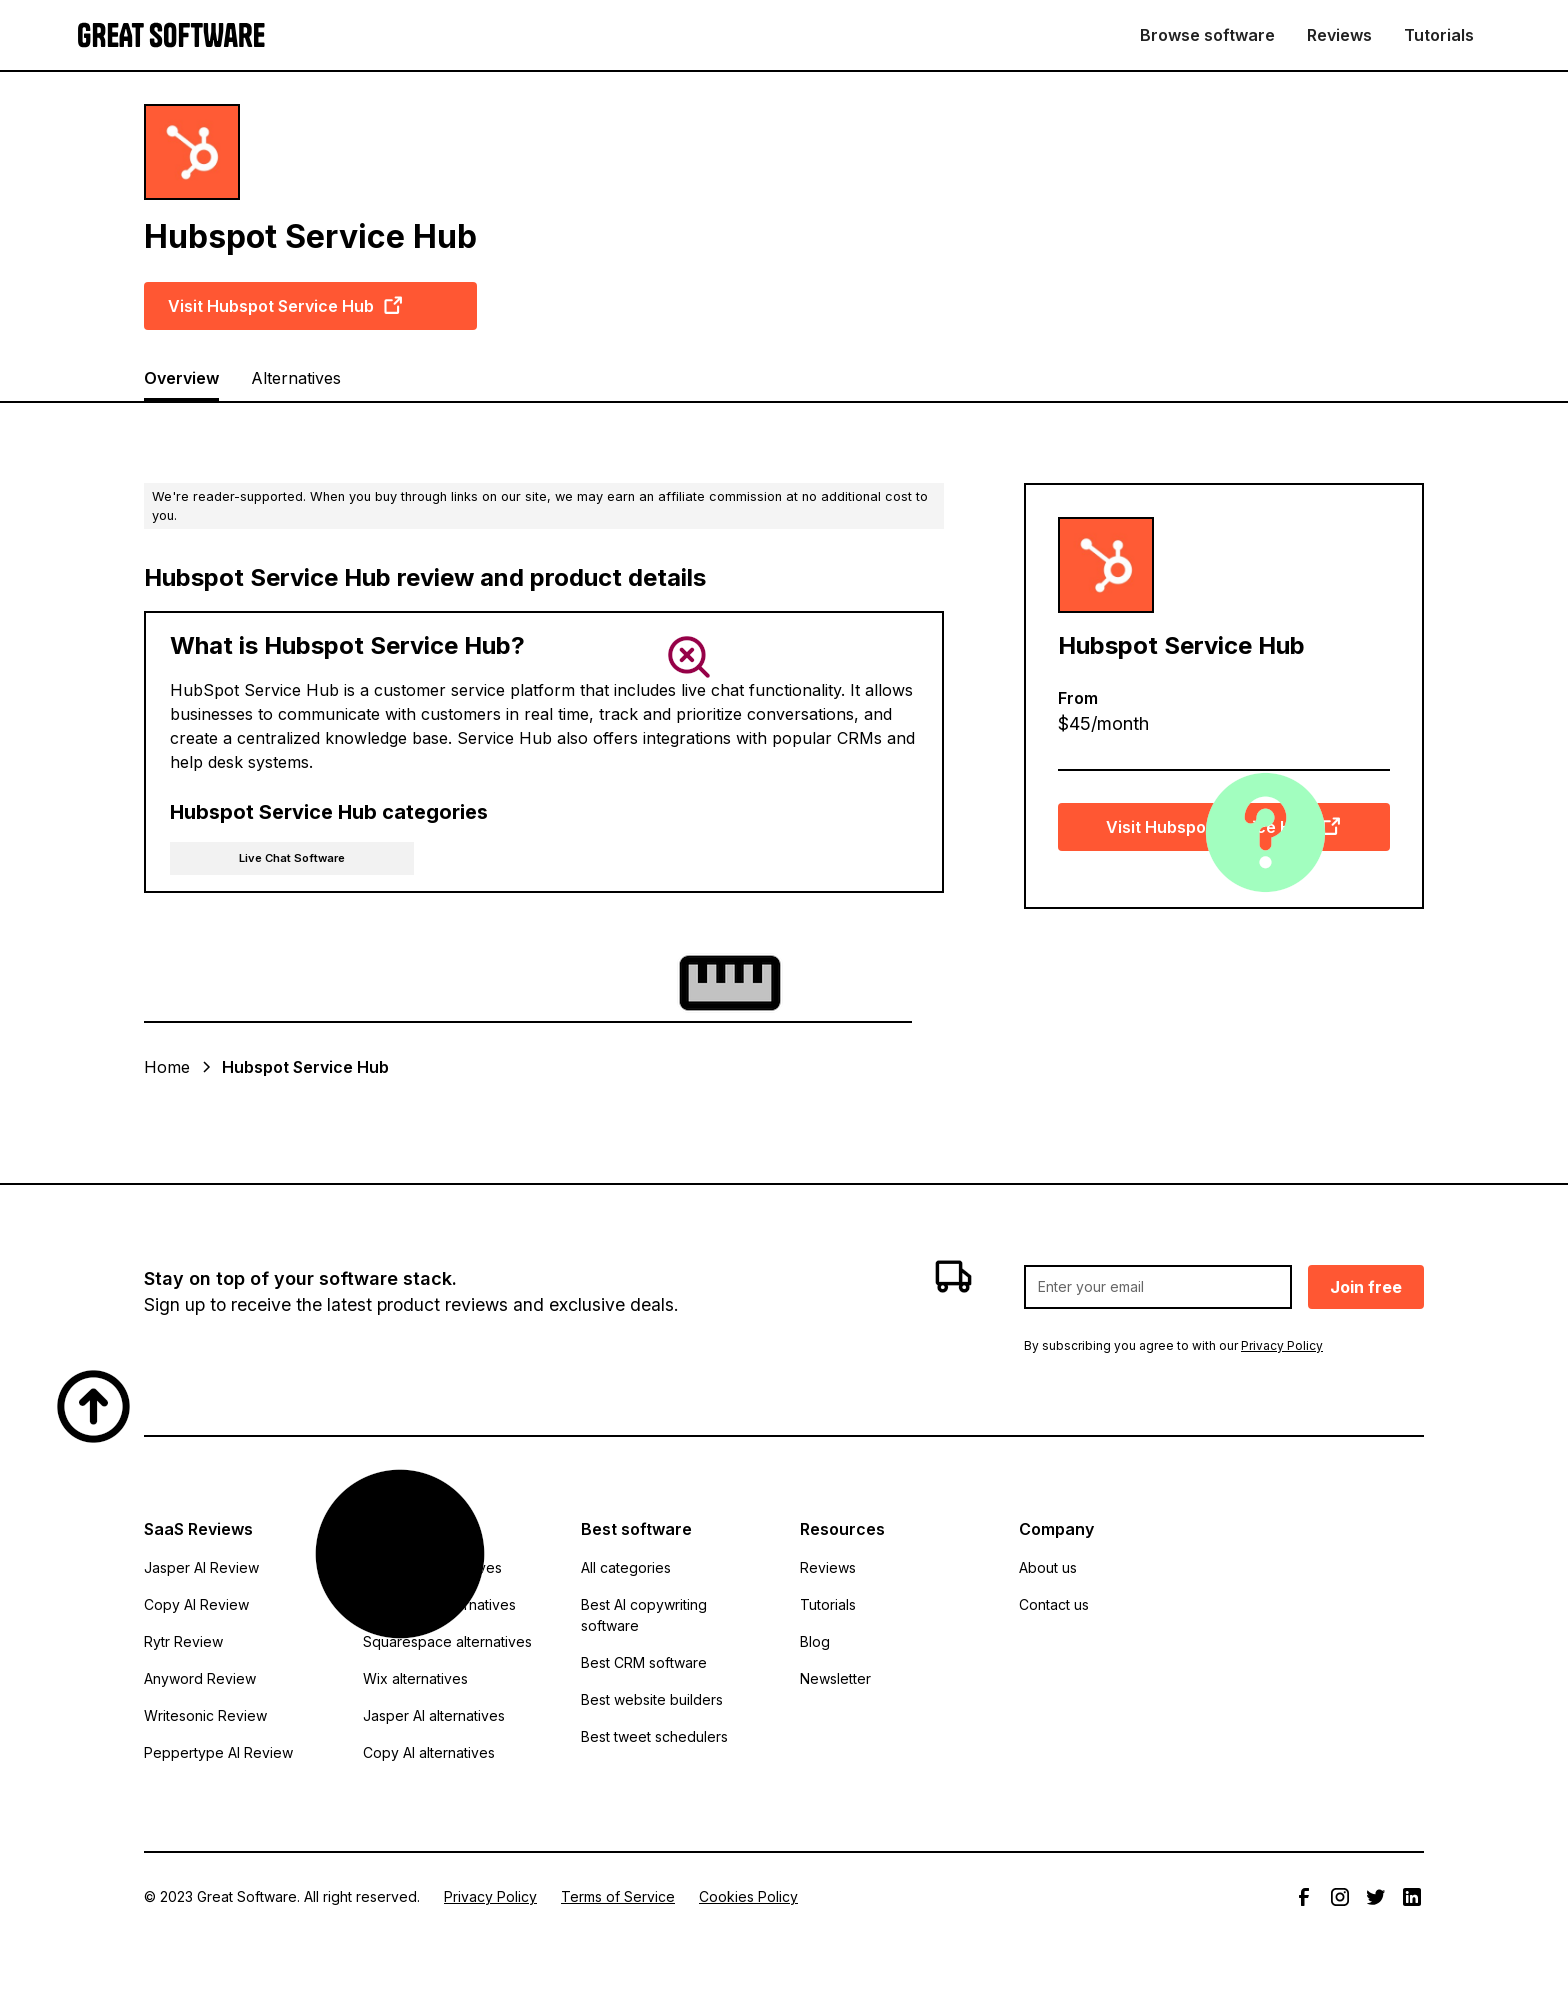 The height and width of the screenshot is (1989, 1568). Describe the element at coordinates (400, 1554) in the screenshot. I see `confirm or complete an action` at that location.